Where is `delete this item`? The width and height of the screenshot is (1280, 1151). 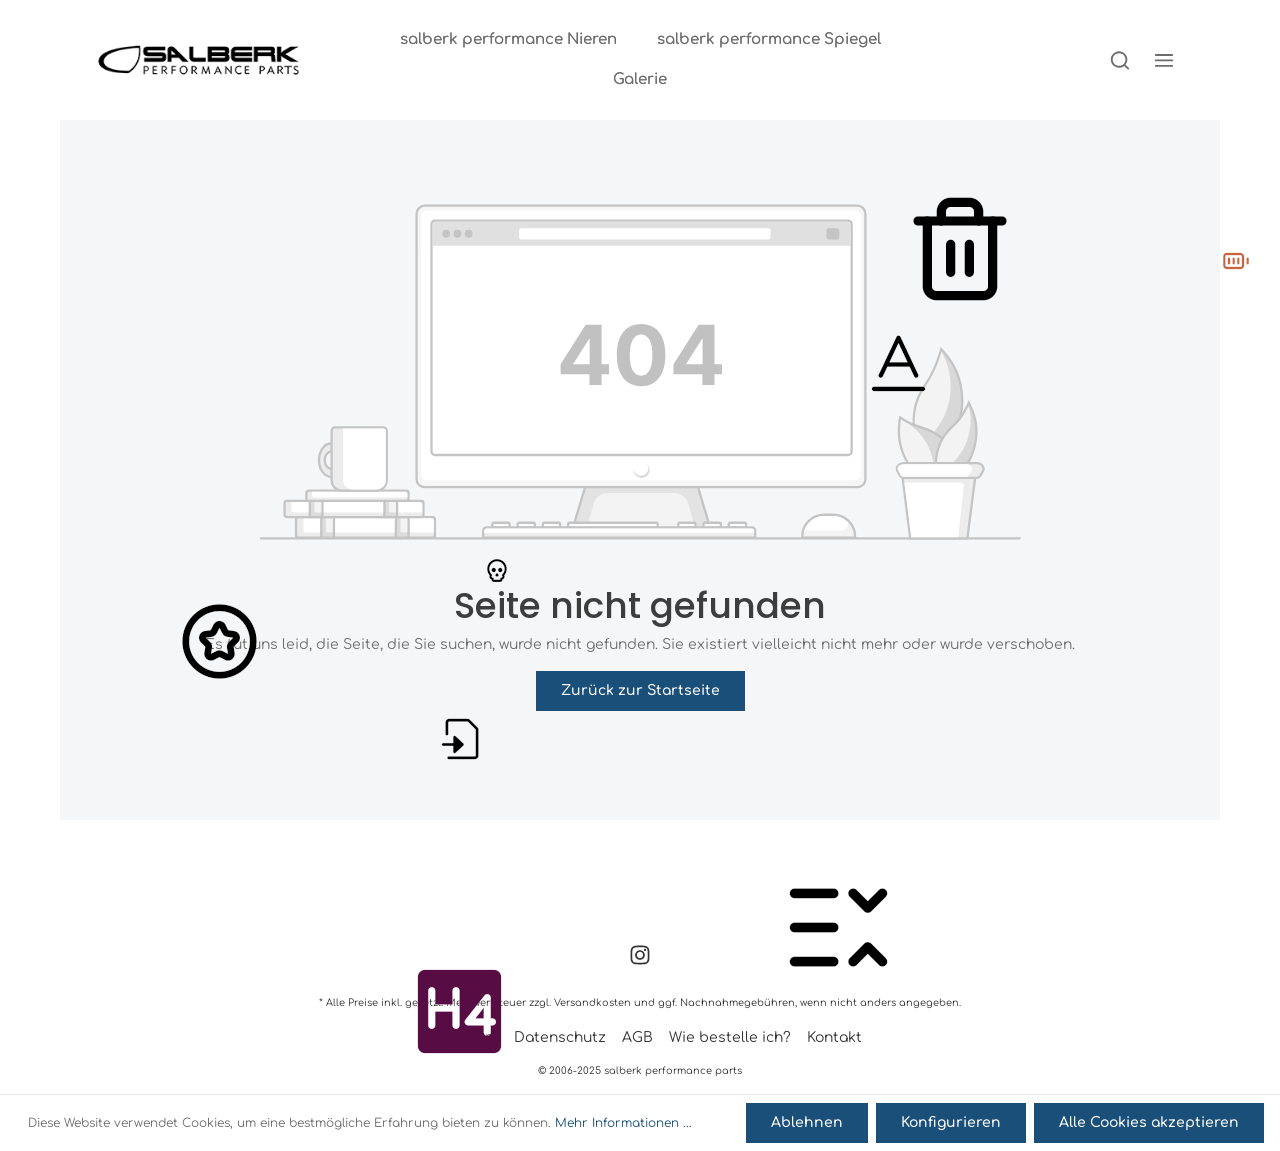
delete this item is located at coordinates (960, 249).